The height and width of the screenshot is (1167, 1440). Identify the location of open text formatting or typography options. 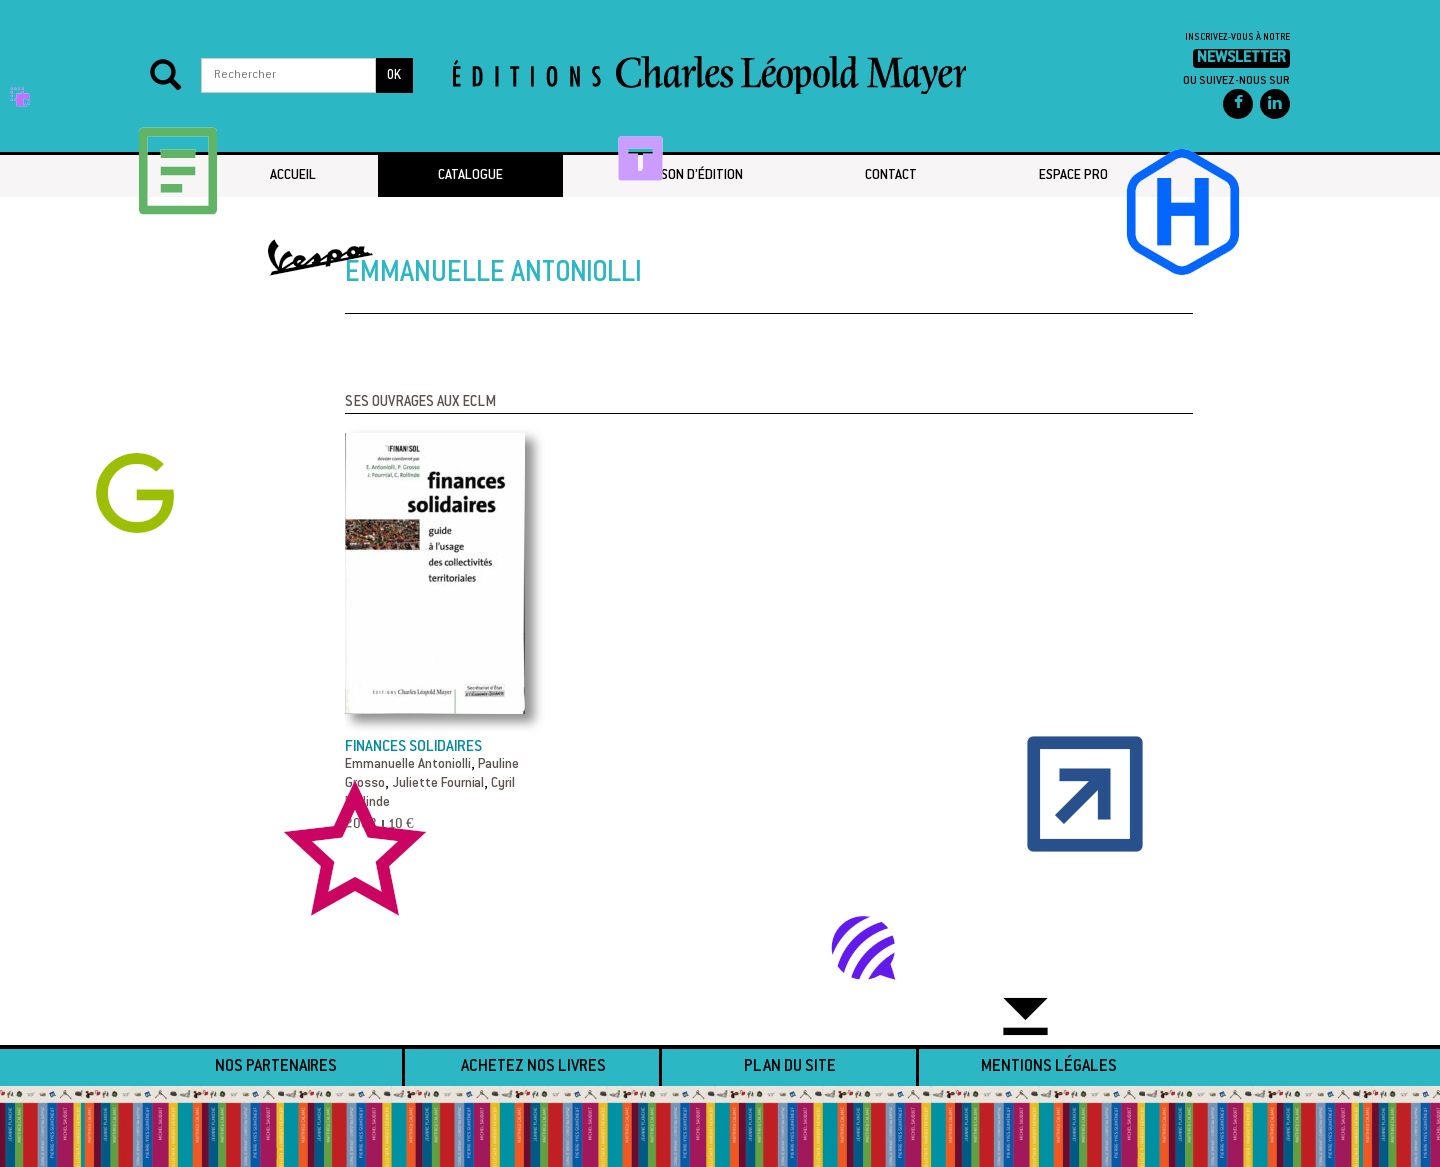
(640, 158).